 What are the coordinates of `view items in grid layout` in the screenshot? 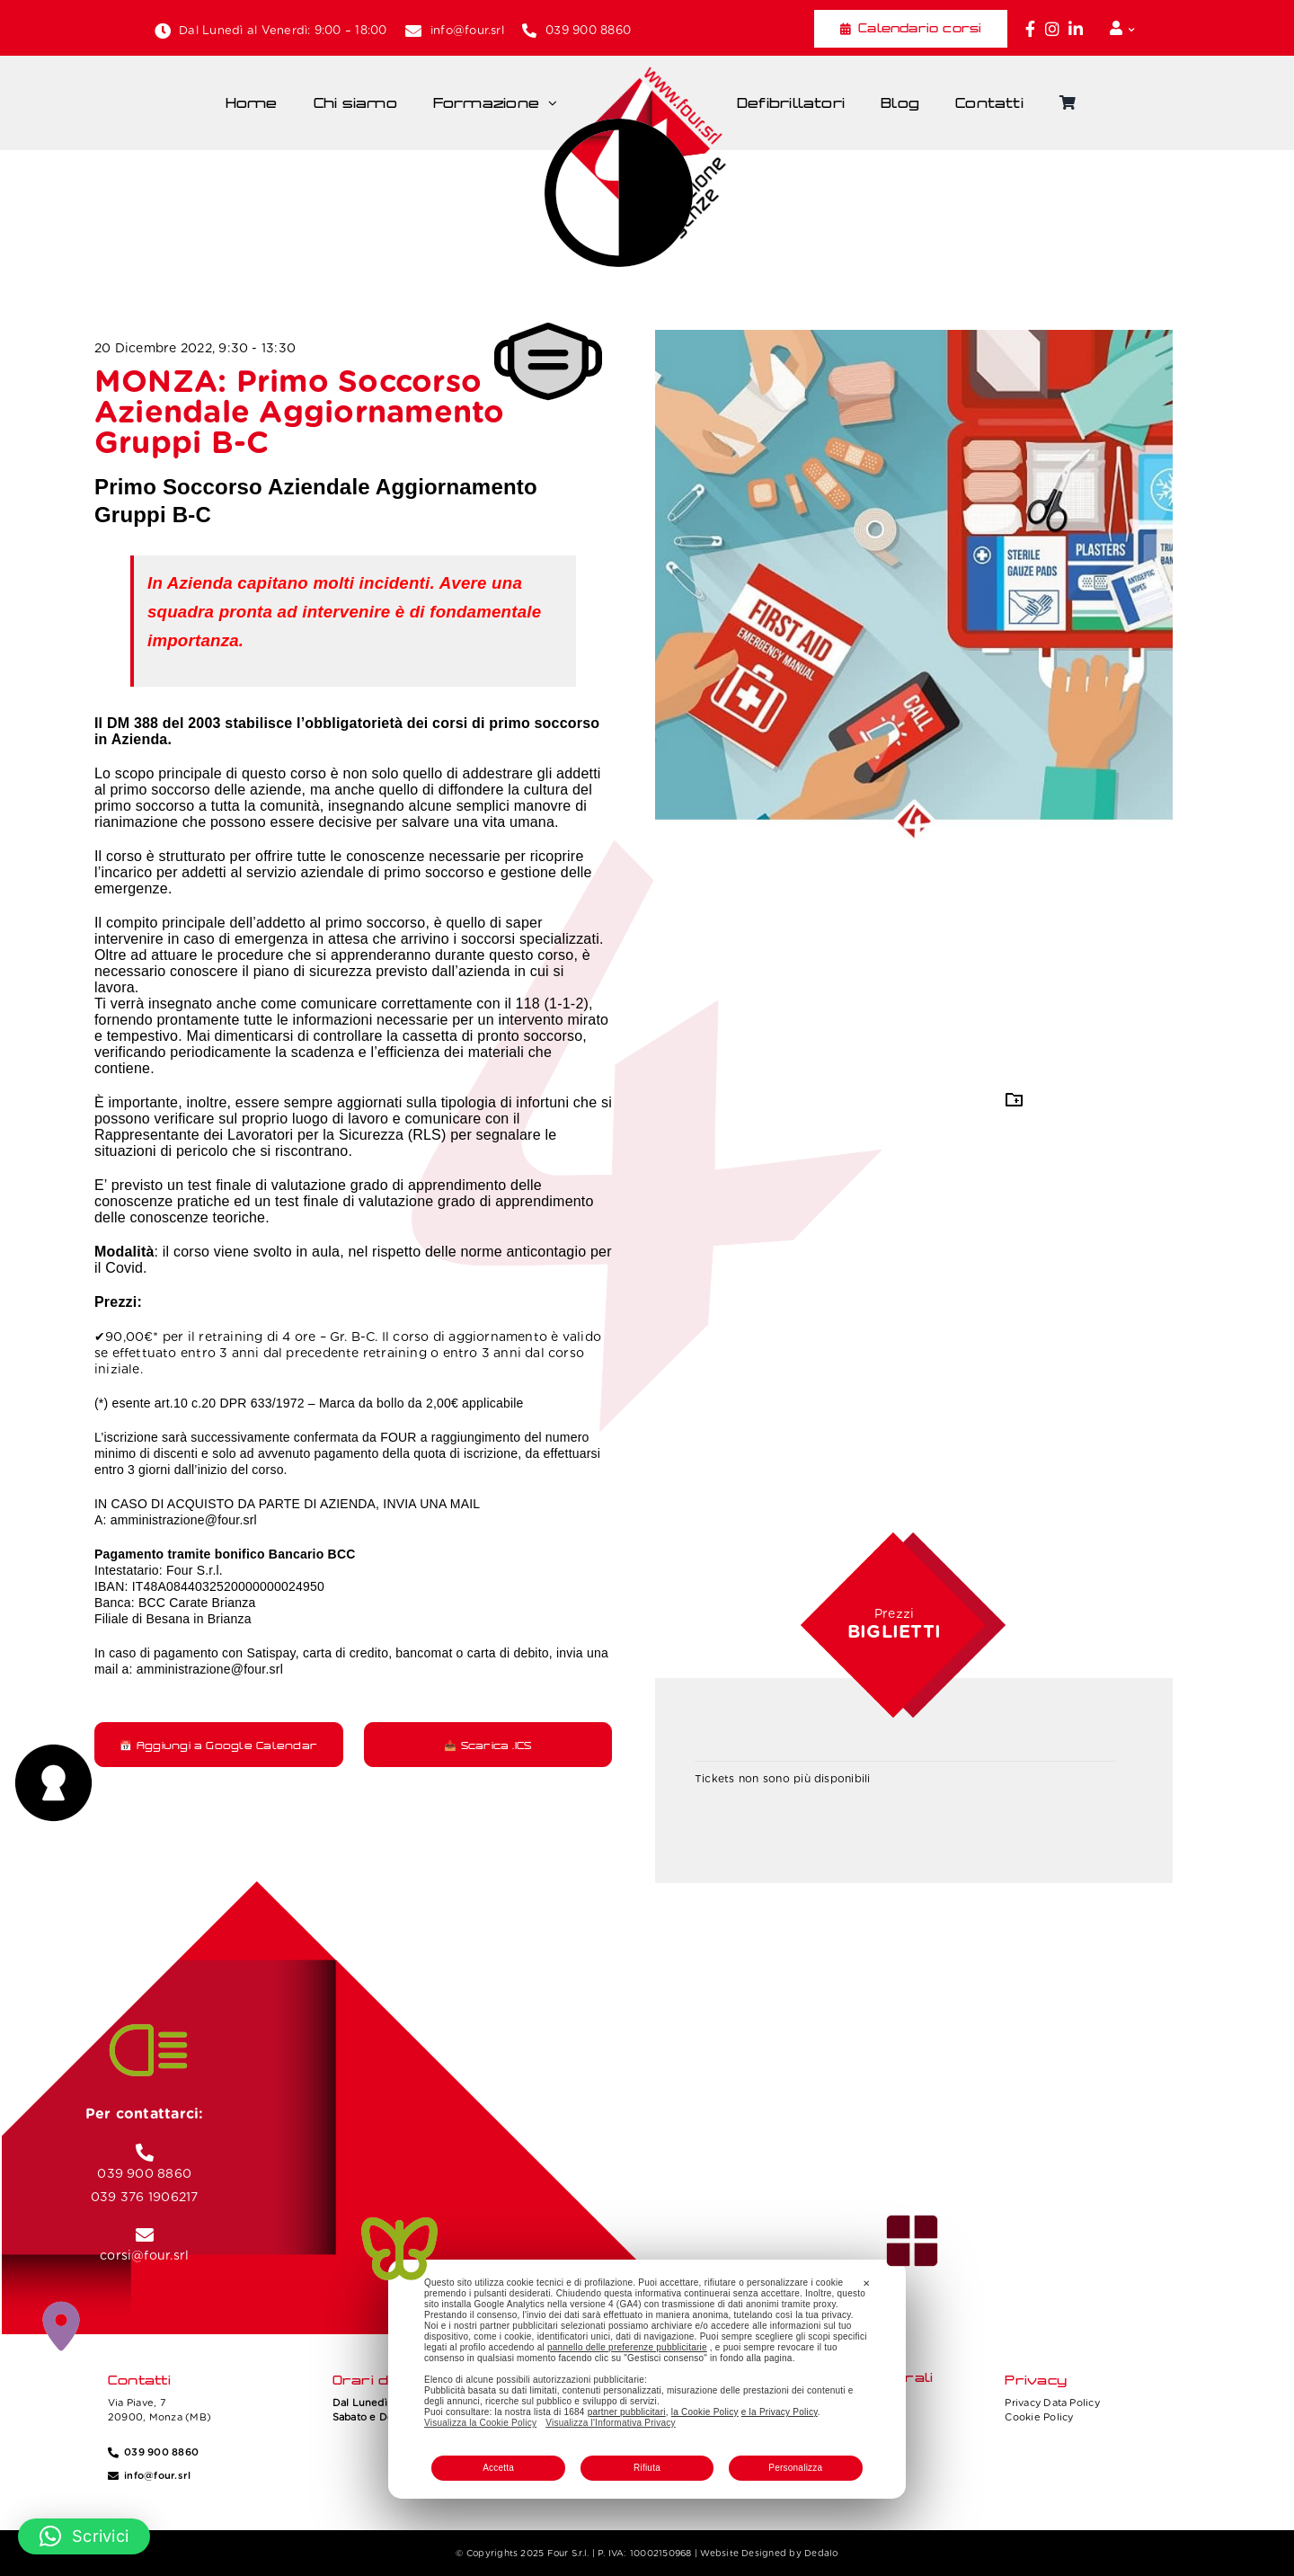 It's located at (912, 2241).